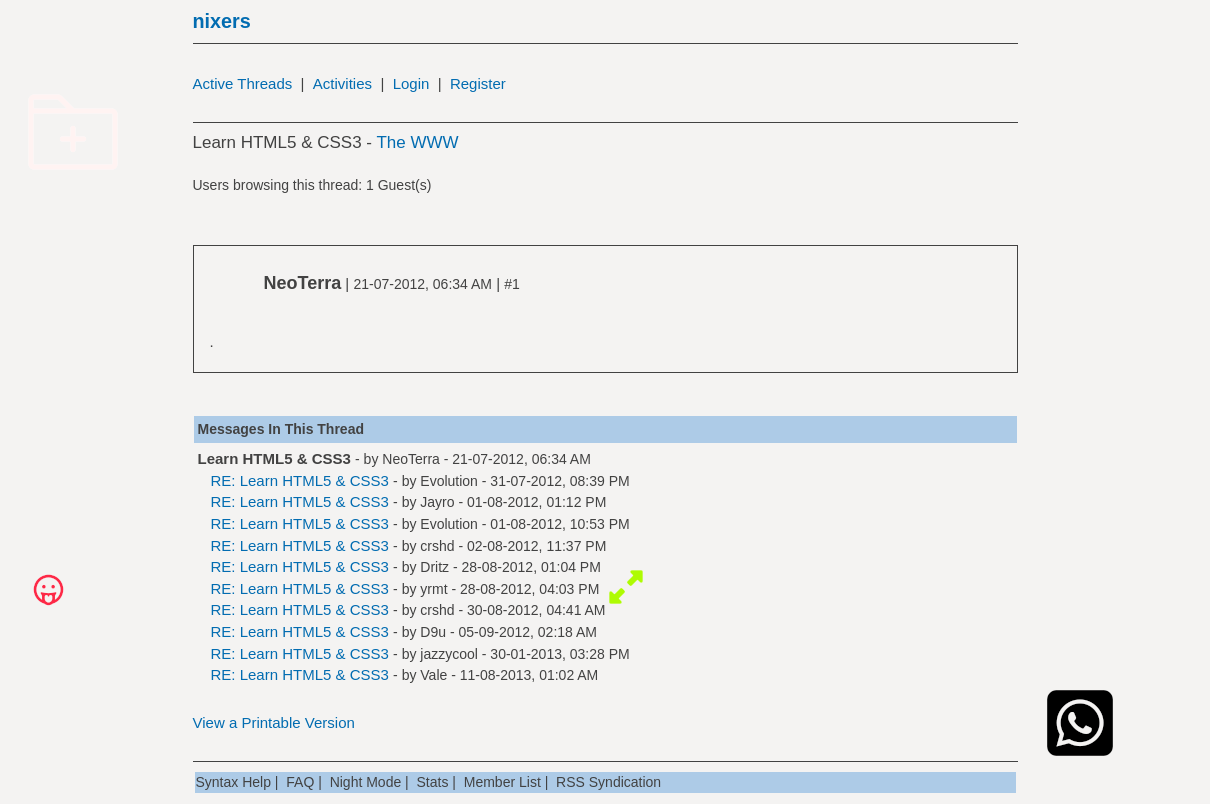 The image size is (1210, 804). What do you see at coordinates (73, 132) in the screenshot?
I see `create a new folder` at bounding box center [73, 132].